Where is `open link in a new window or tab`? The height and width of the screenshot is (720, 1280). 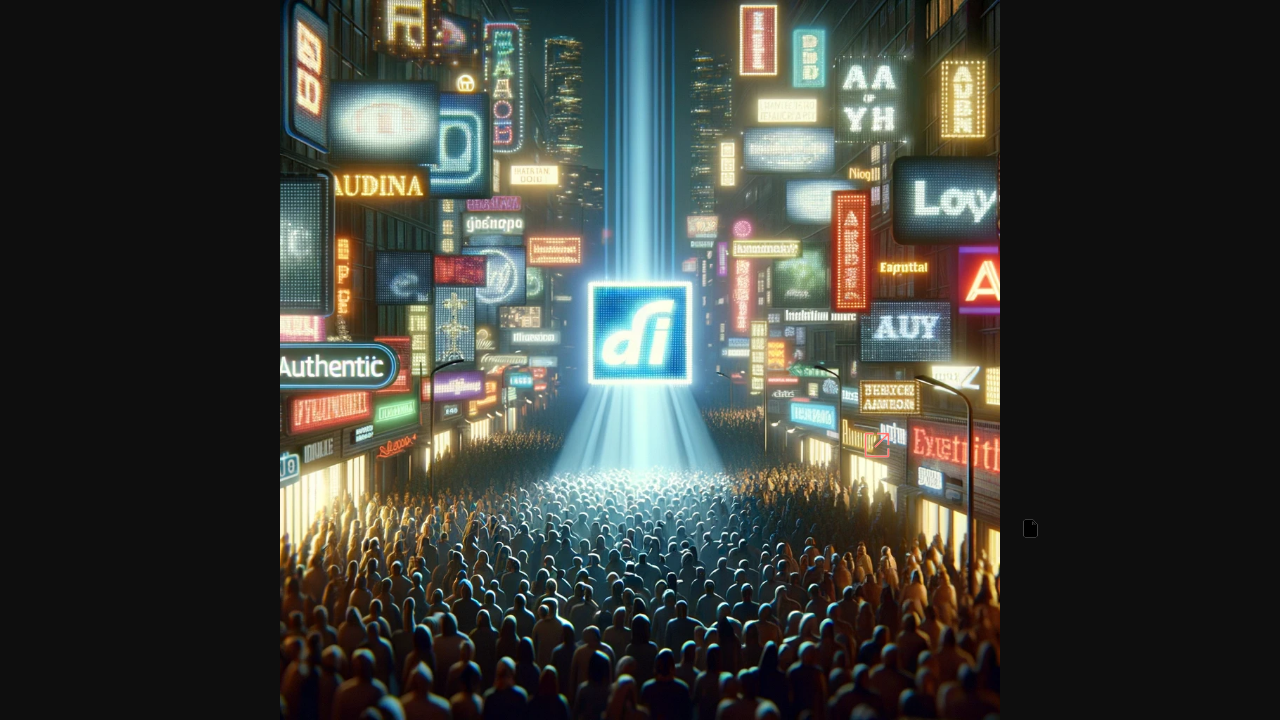 open link in a new window or tab is located at coordinates (877, 445).